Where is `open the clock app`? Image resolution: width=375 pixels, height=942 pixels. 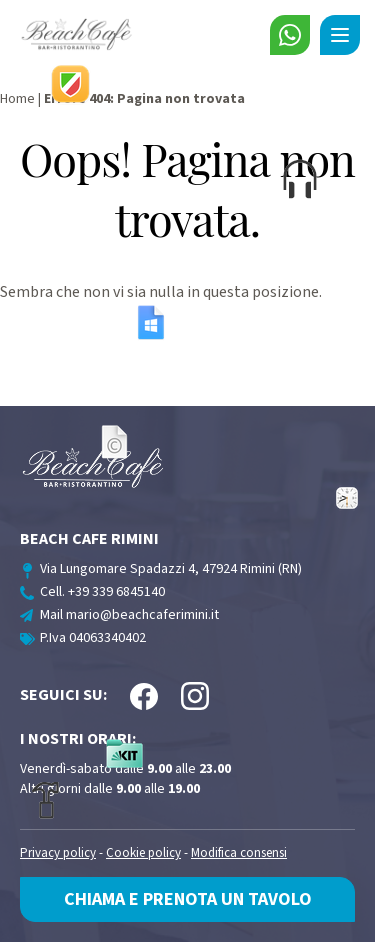 open the clock app is located at coordinates (347, 498).